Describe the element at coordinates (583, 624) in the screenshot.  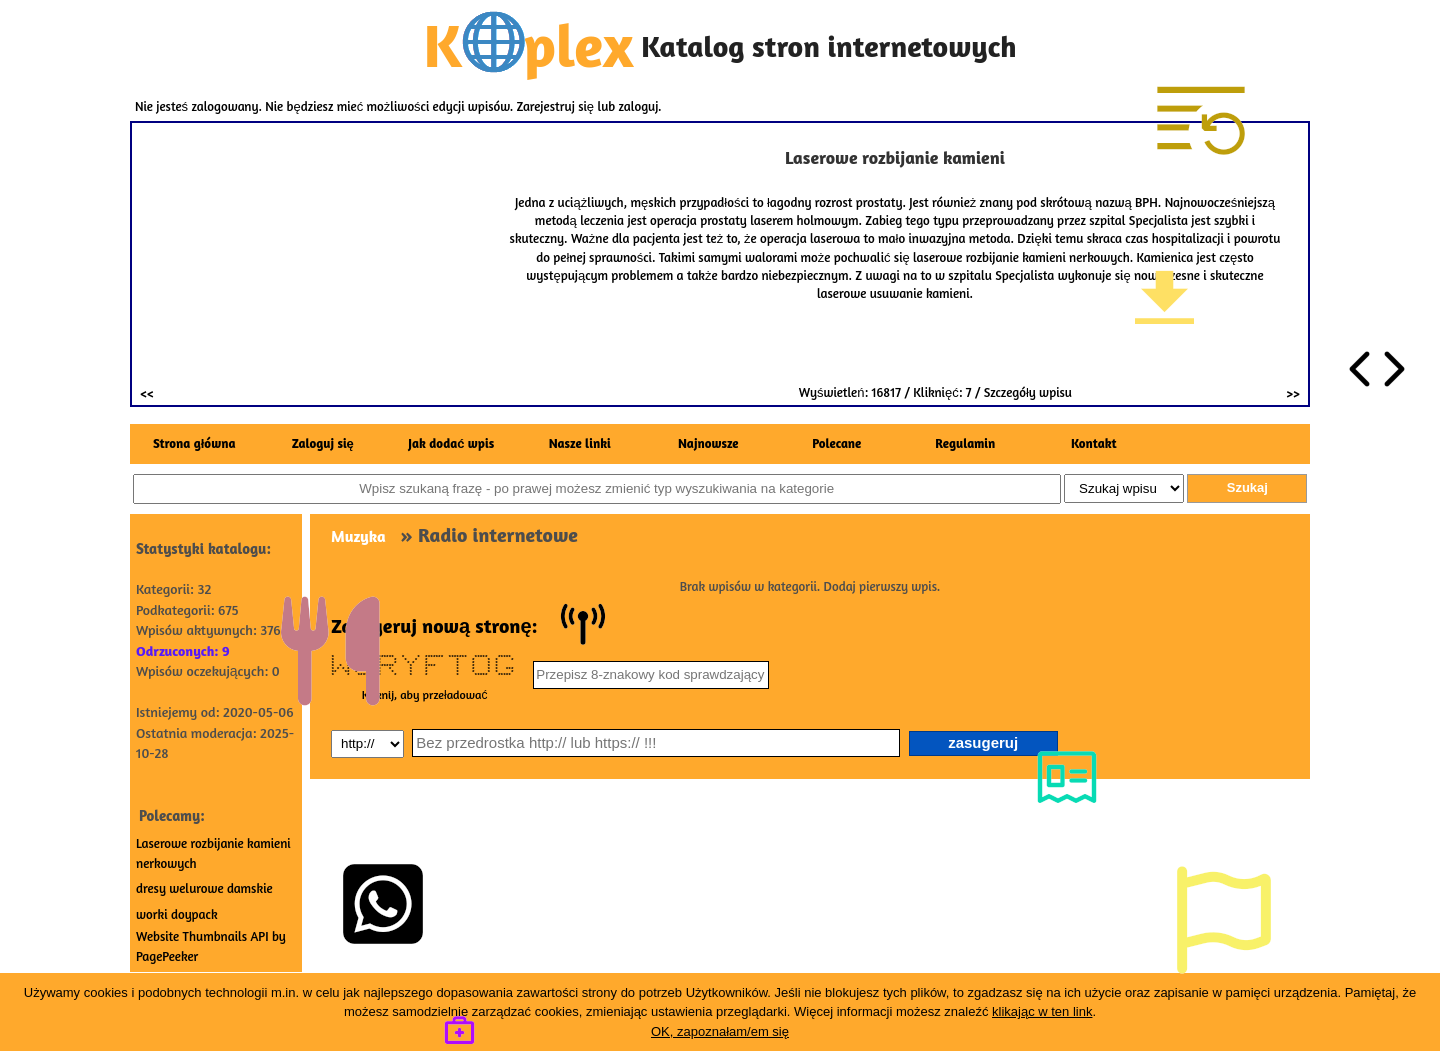
I see `broadcast or transmit a signal` at that location.